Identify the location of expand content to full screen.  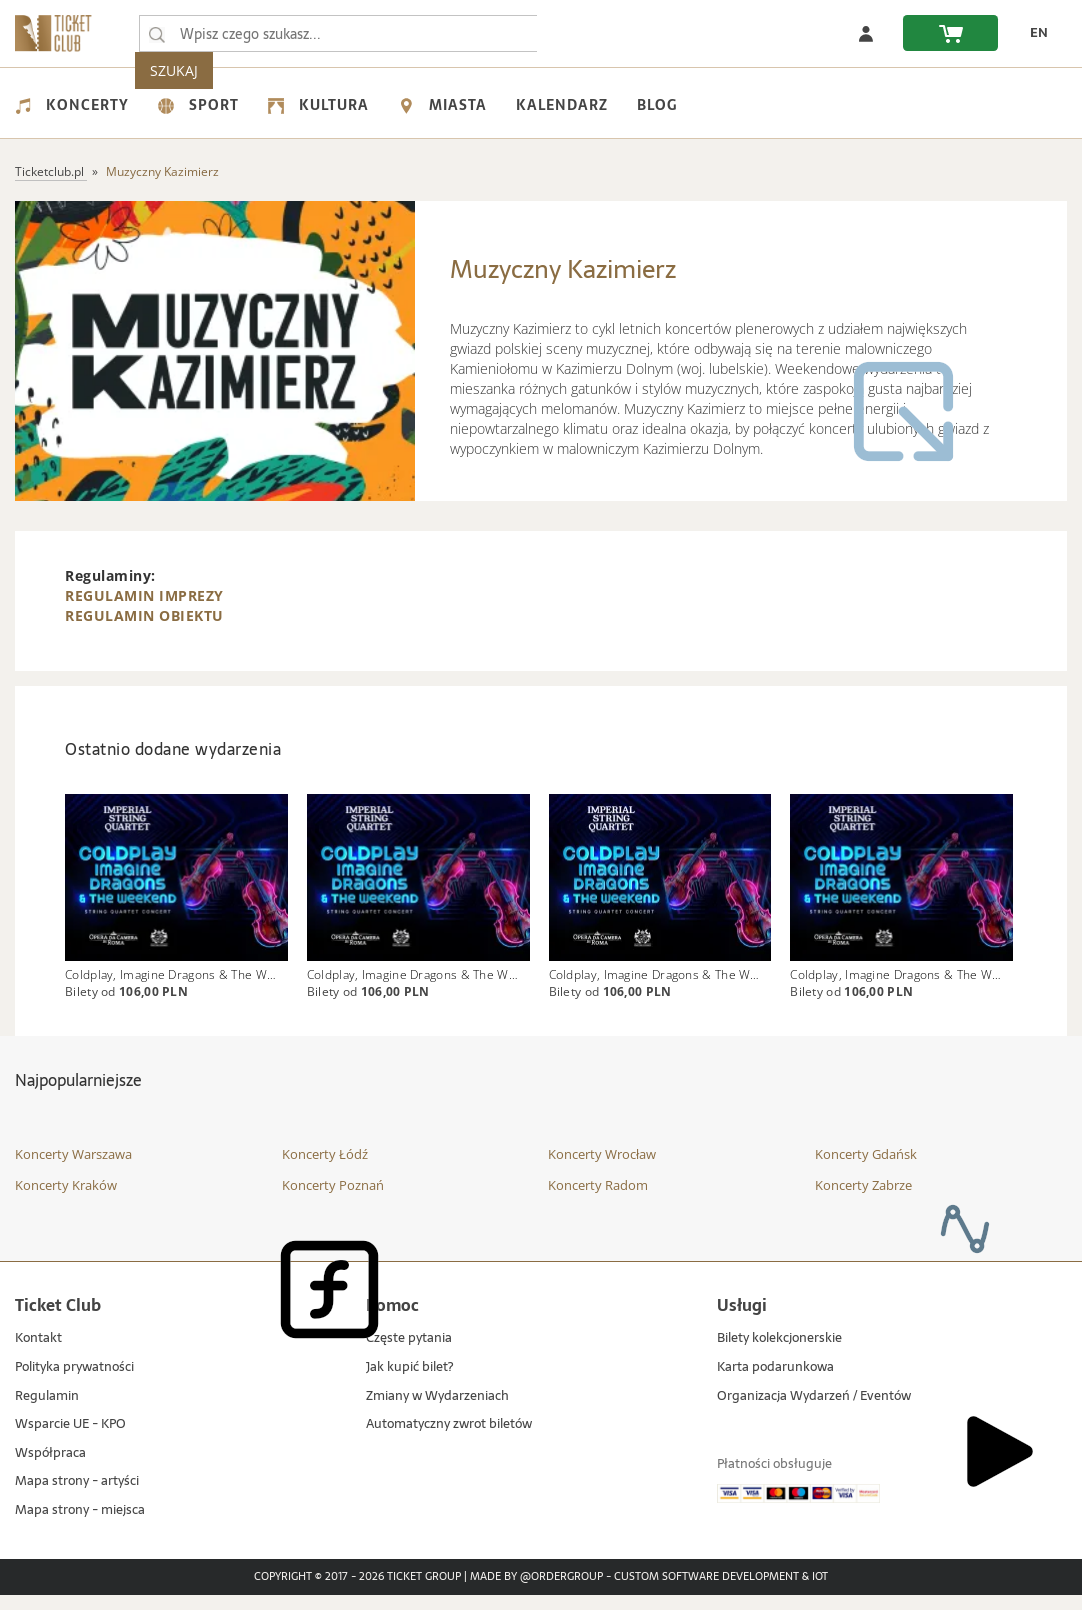
(903, 411).